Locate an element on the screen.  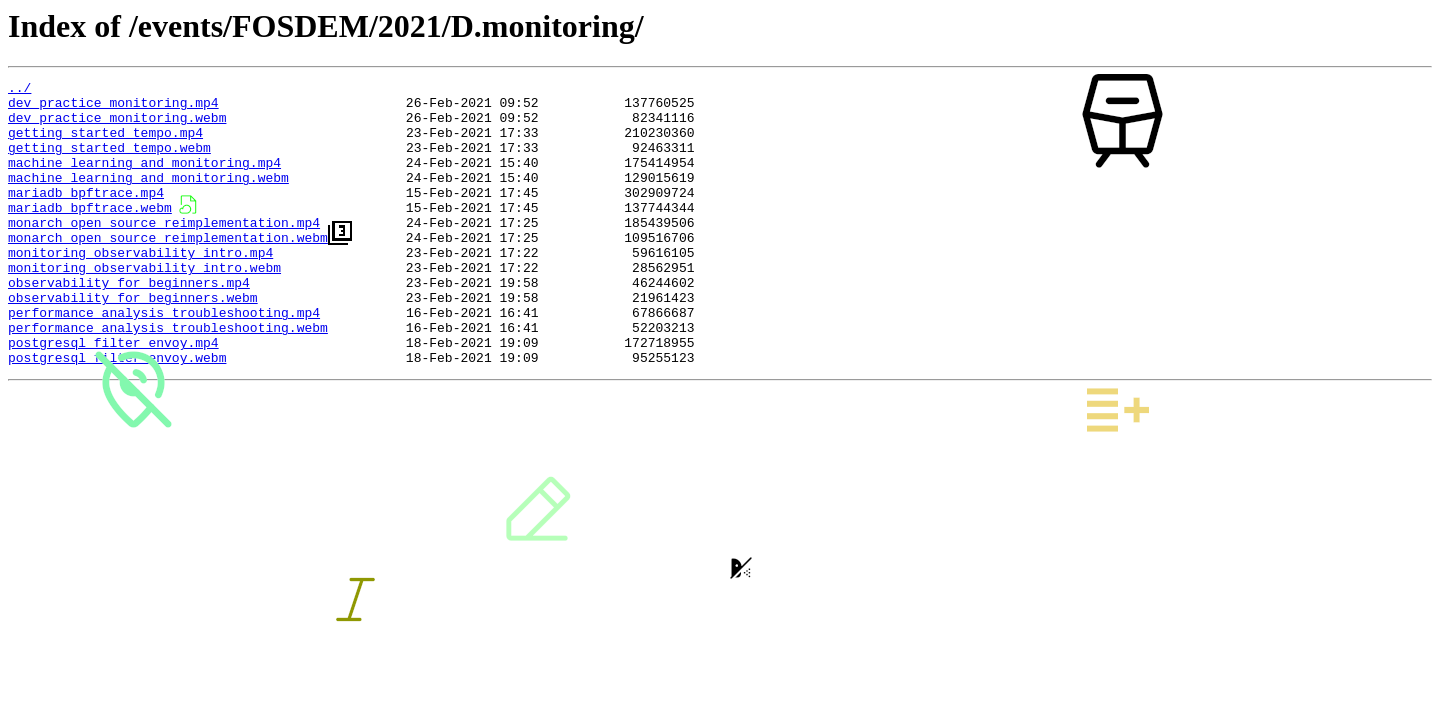
add a new item to the list is located at coordinates (1118, 410).